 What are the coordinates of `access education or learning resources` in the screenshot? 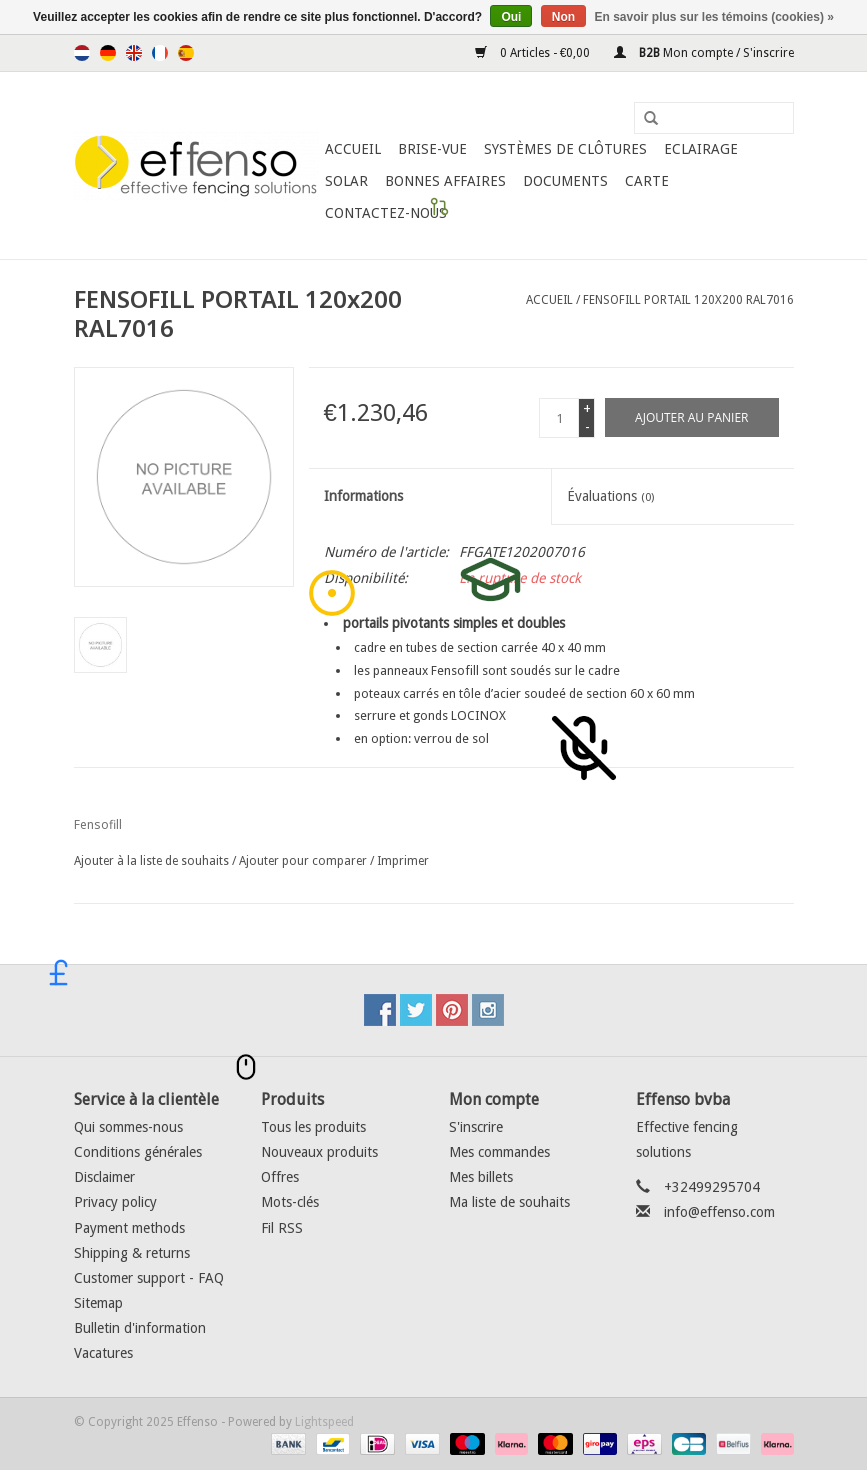 It's located at (490, 579).